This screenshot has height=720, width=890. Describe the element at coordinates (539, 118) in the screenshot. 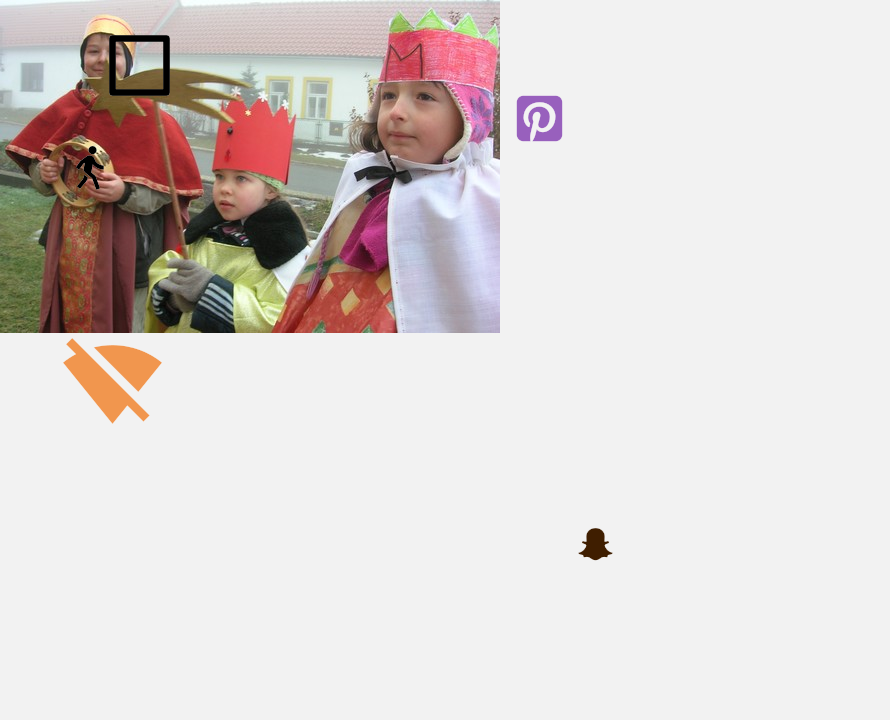

I see `open pinterest app` at that location.